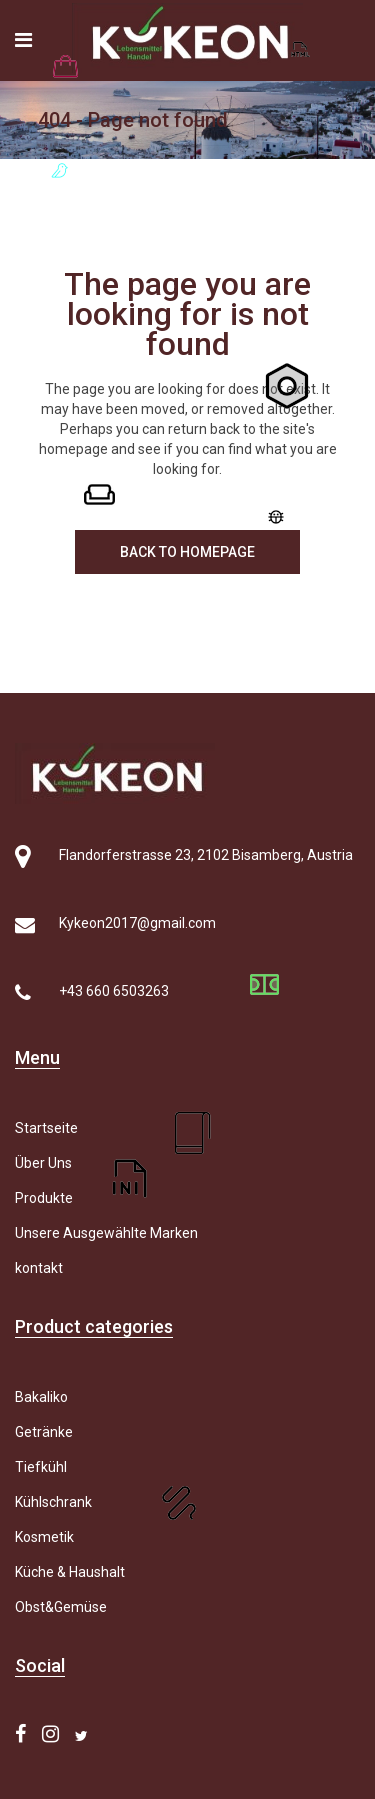  What do you see at coordinates (276, 517) in the screenshot?
I see `report a bug or issue` at bounding box center [276, 517].